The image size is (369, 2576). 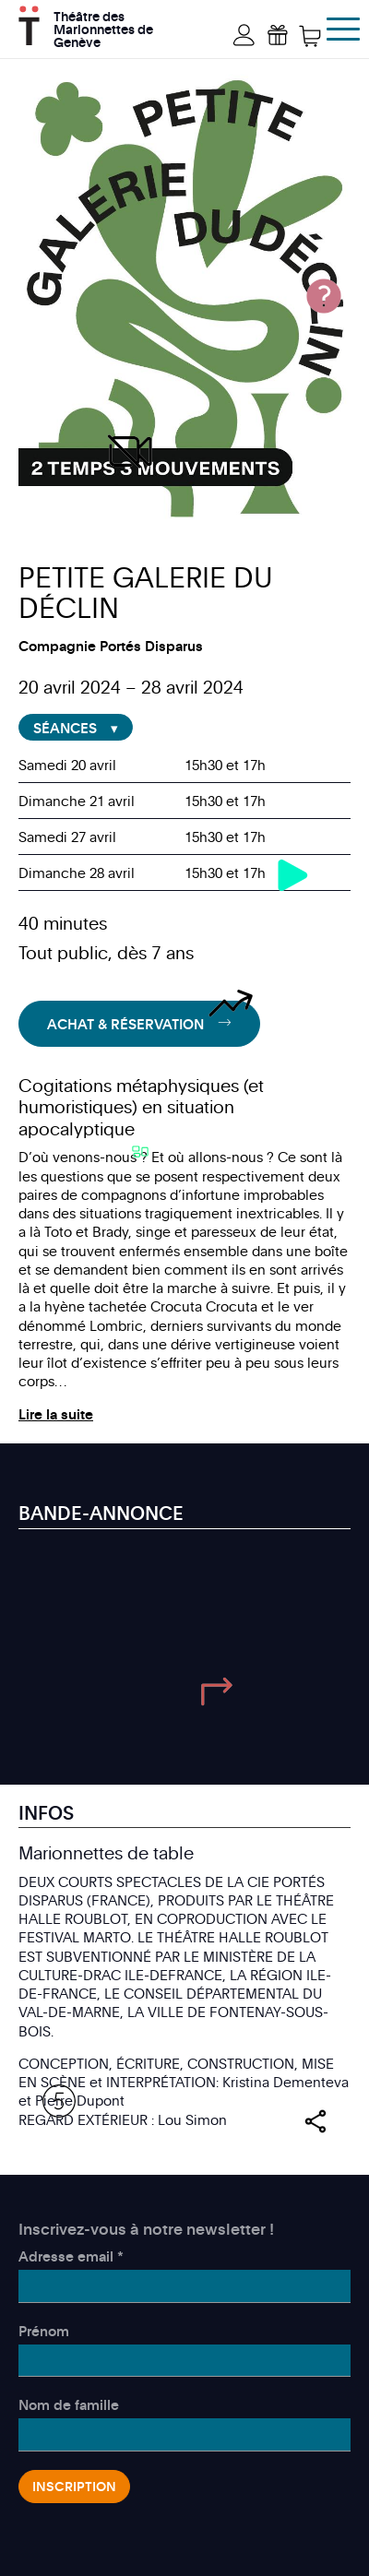 What do you see at coordinates (59, 2101) in the screenshot?
I see `indicates step 5 in a multi-step process` at bounding box center [59, 2101].